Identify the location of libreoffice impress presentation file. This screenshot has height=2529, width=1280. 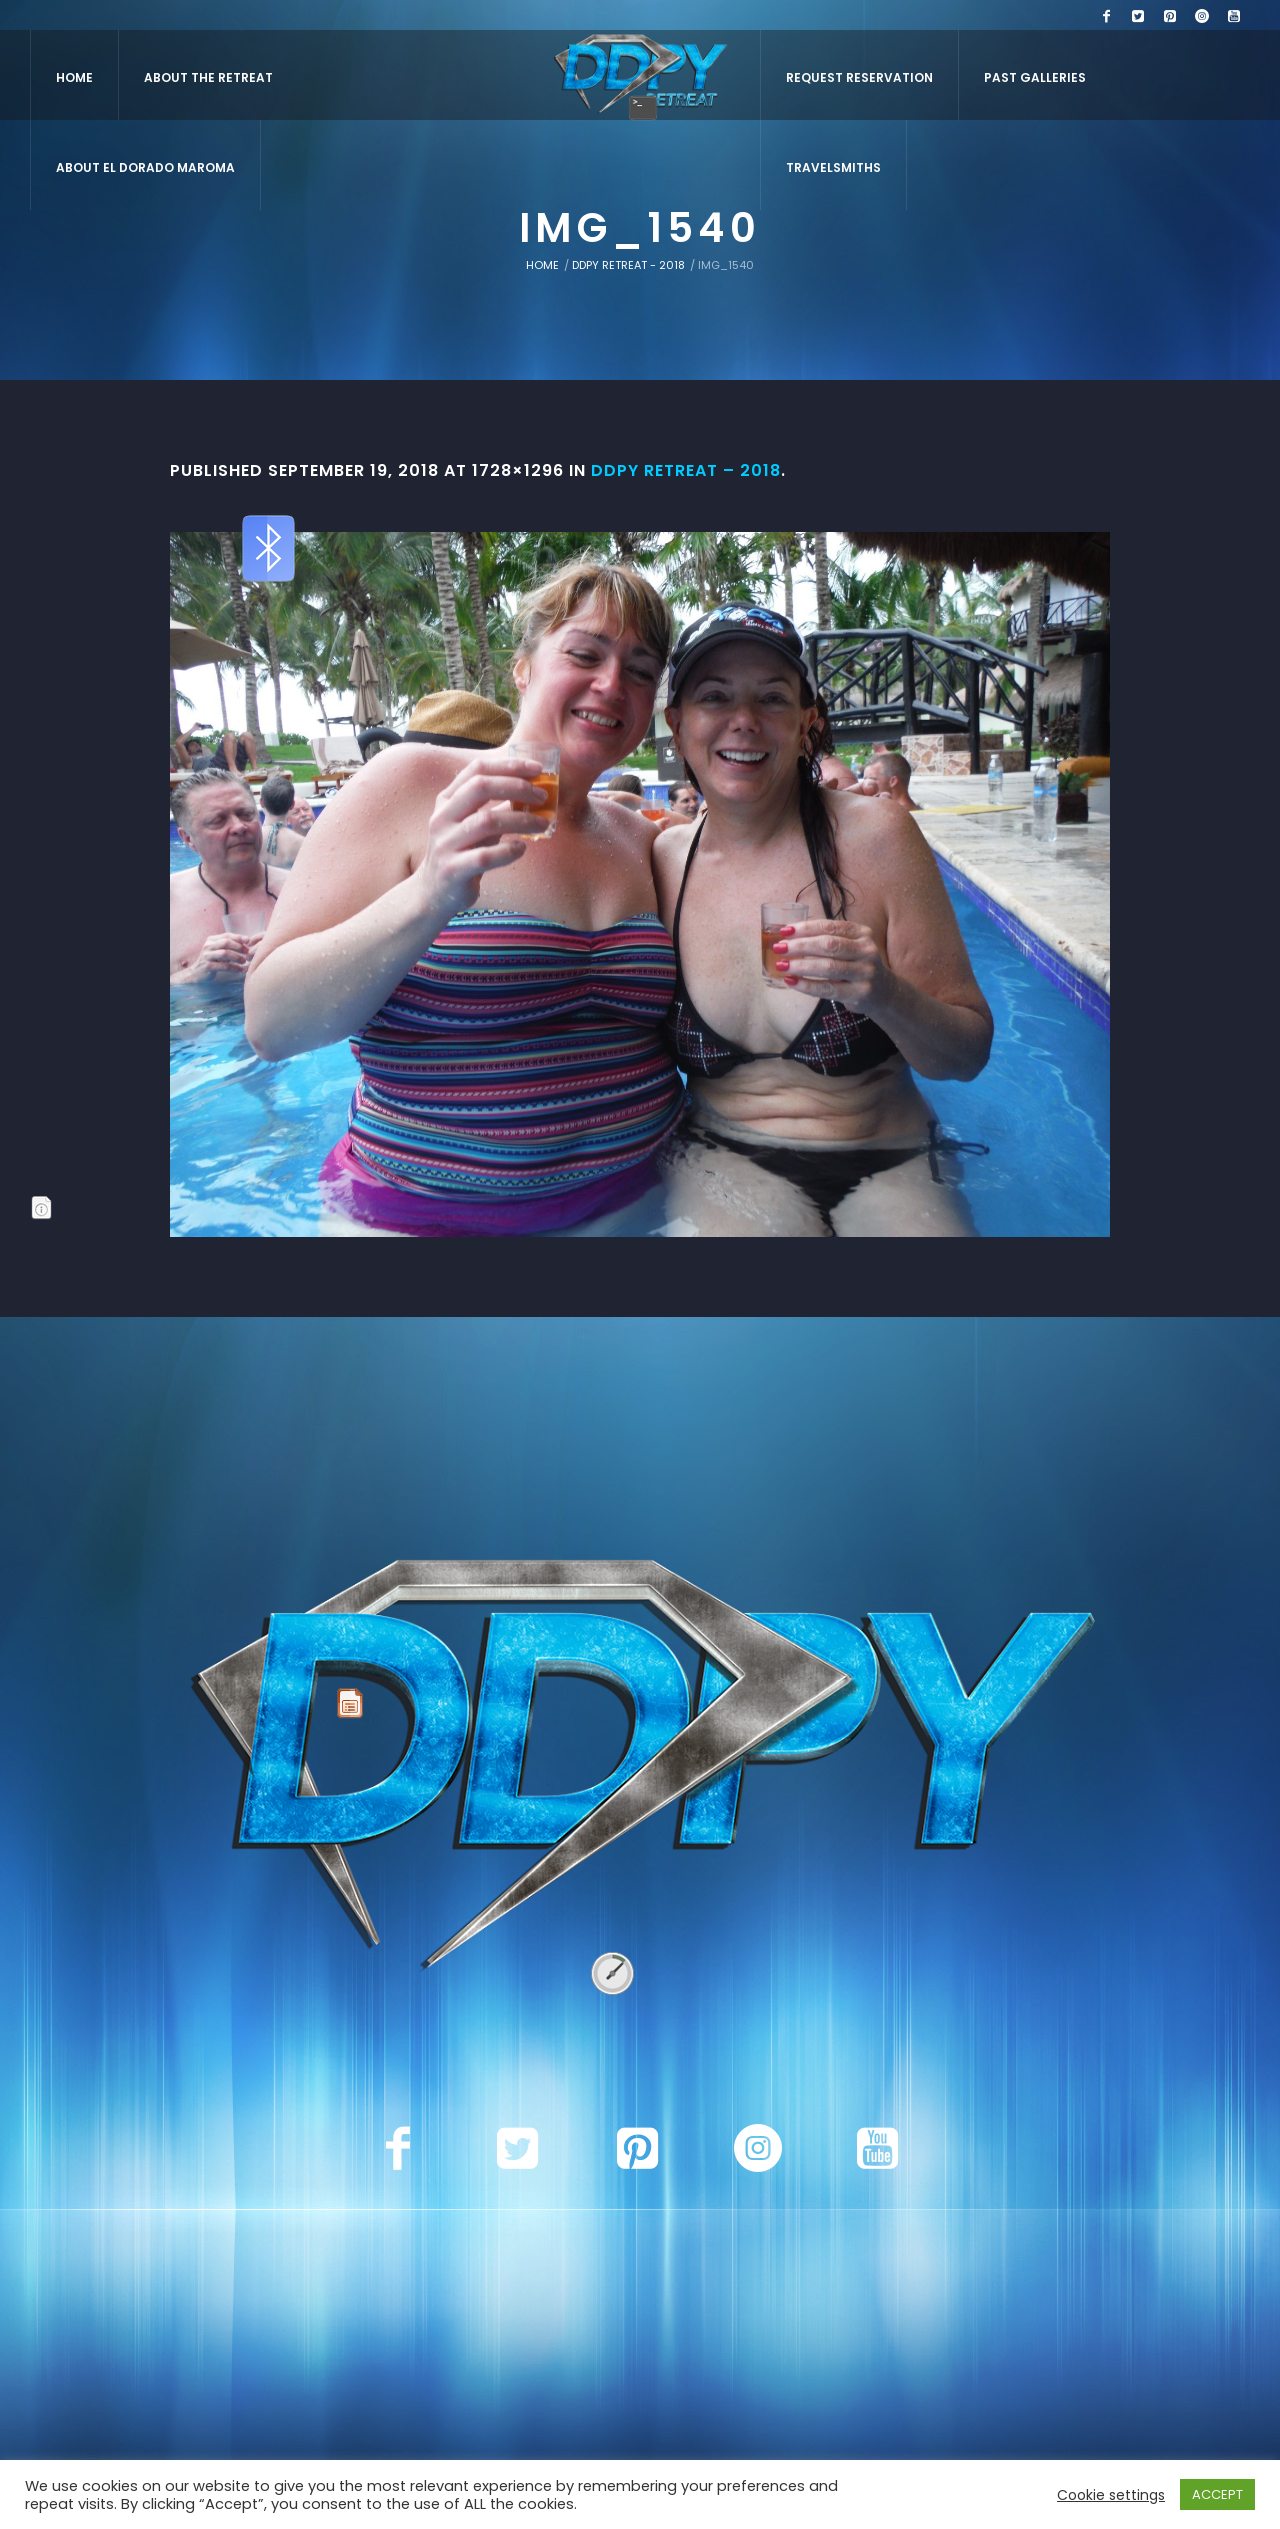
(350, 1703).